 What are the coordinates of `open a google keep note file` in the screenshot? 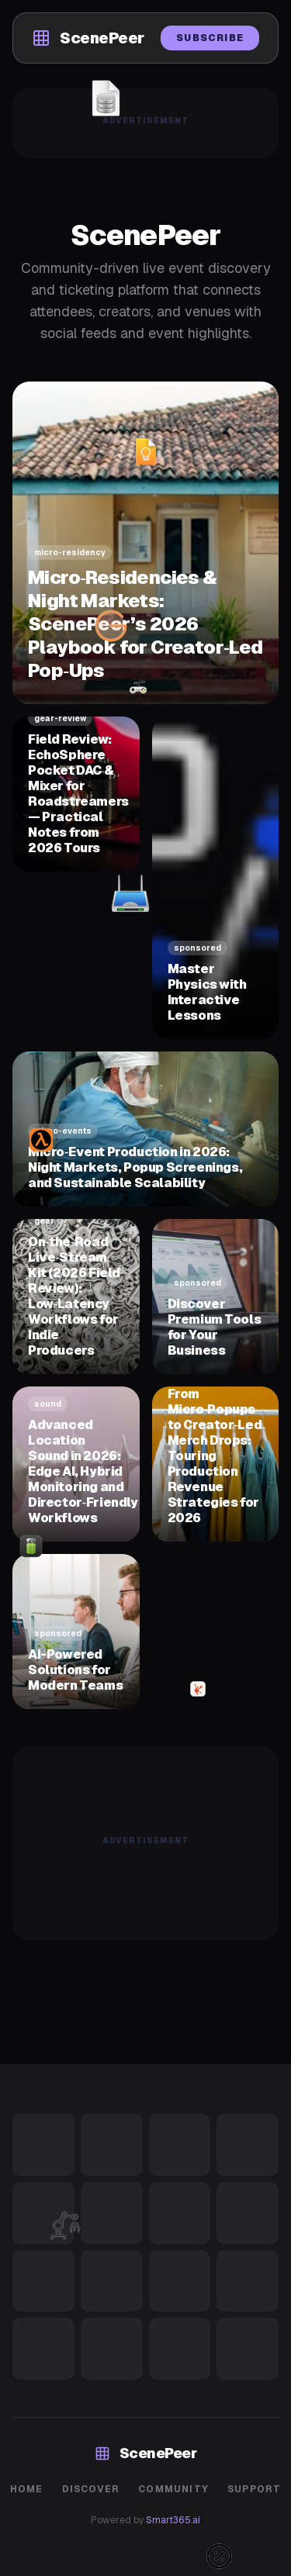 It's located at (146, 452).